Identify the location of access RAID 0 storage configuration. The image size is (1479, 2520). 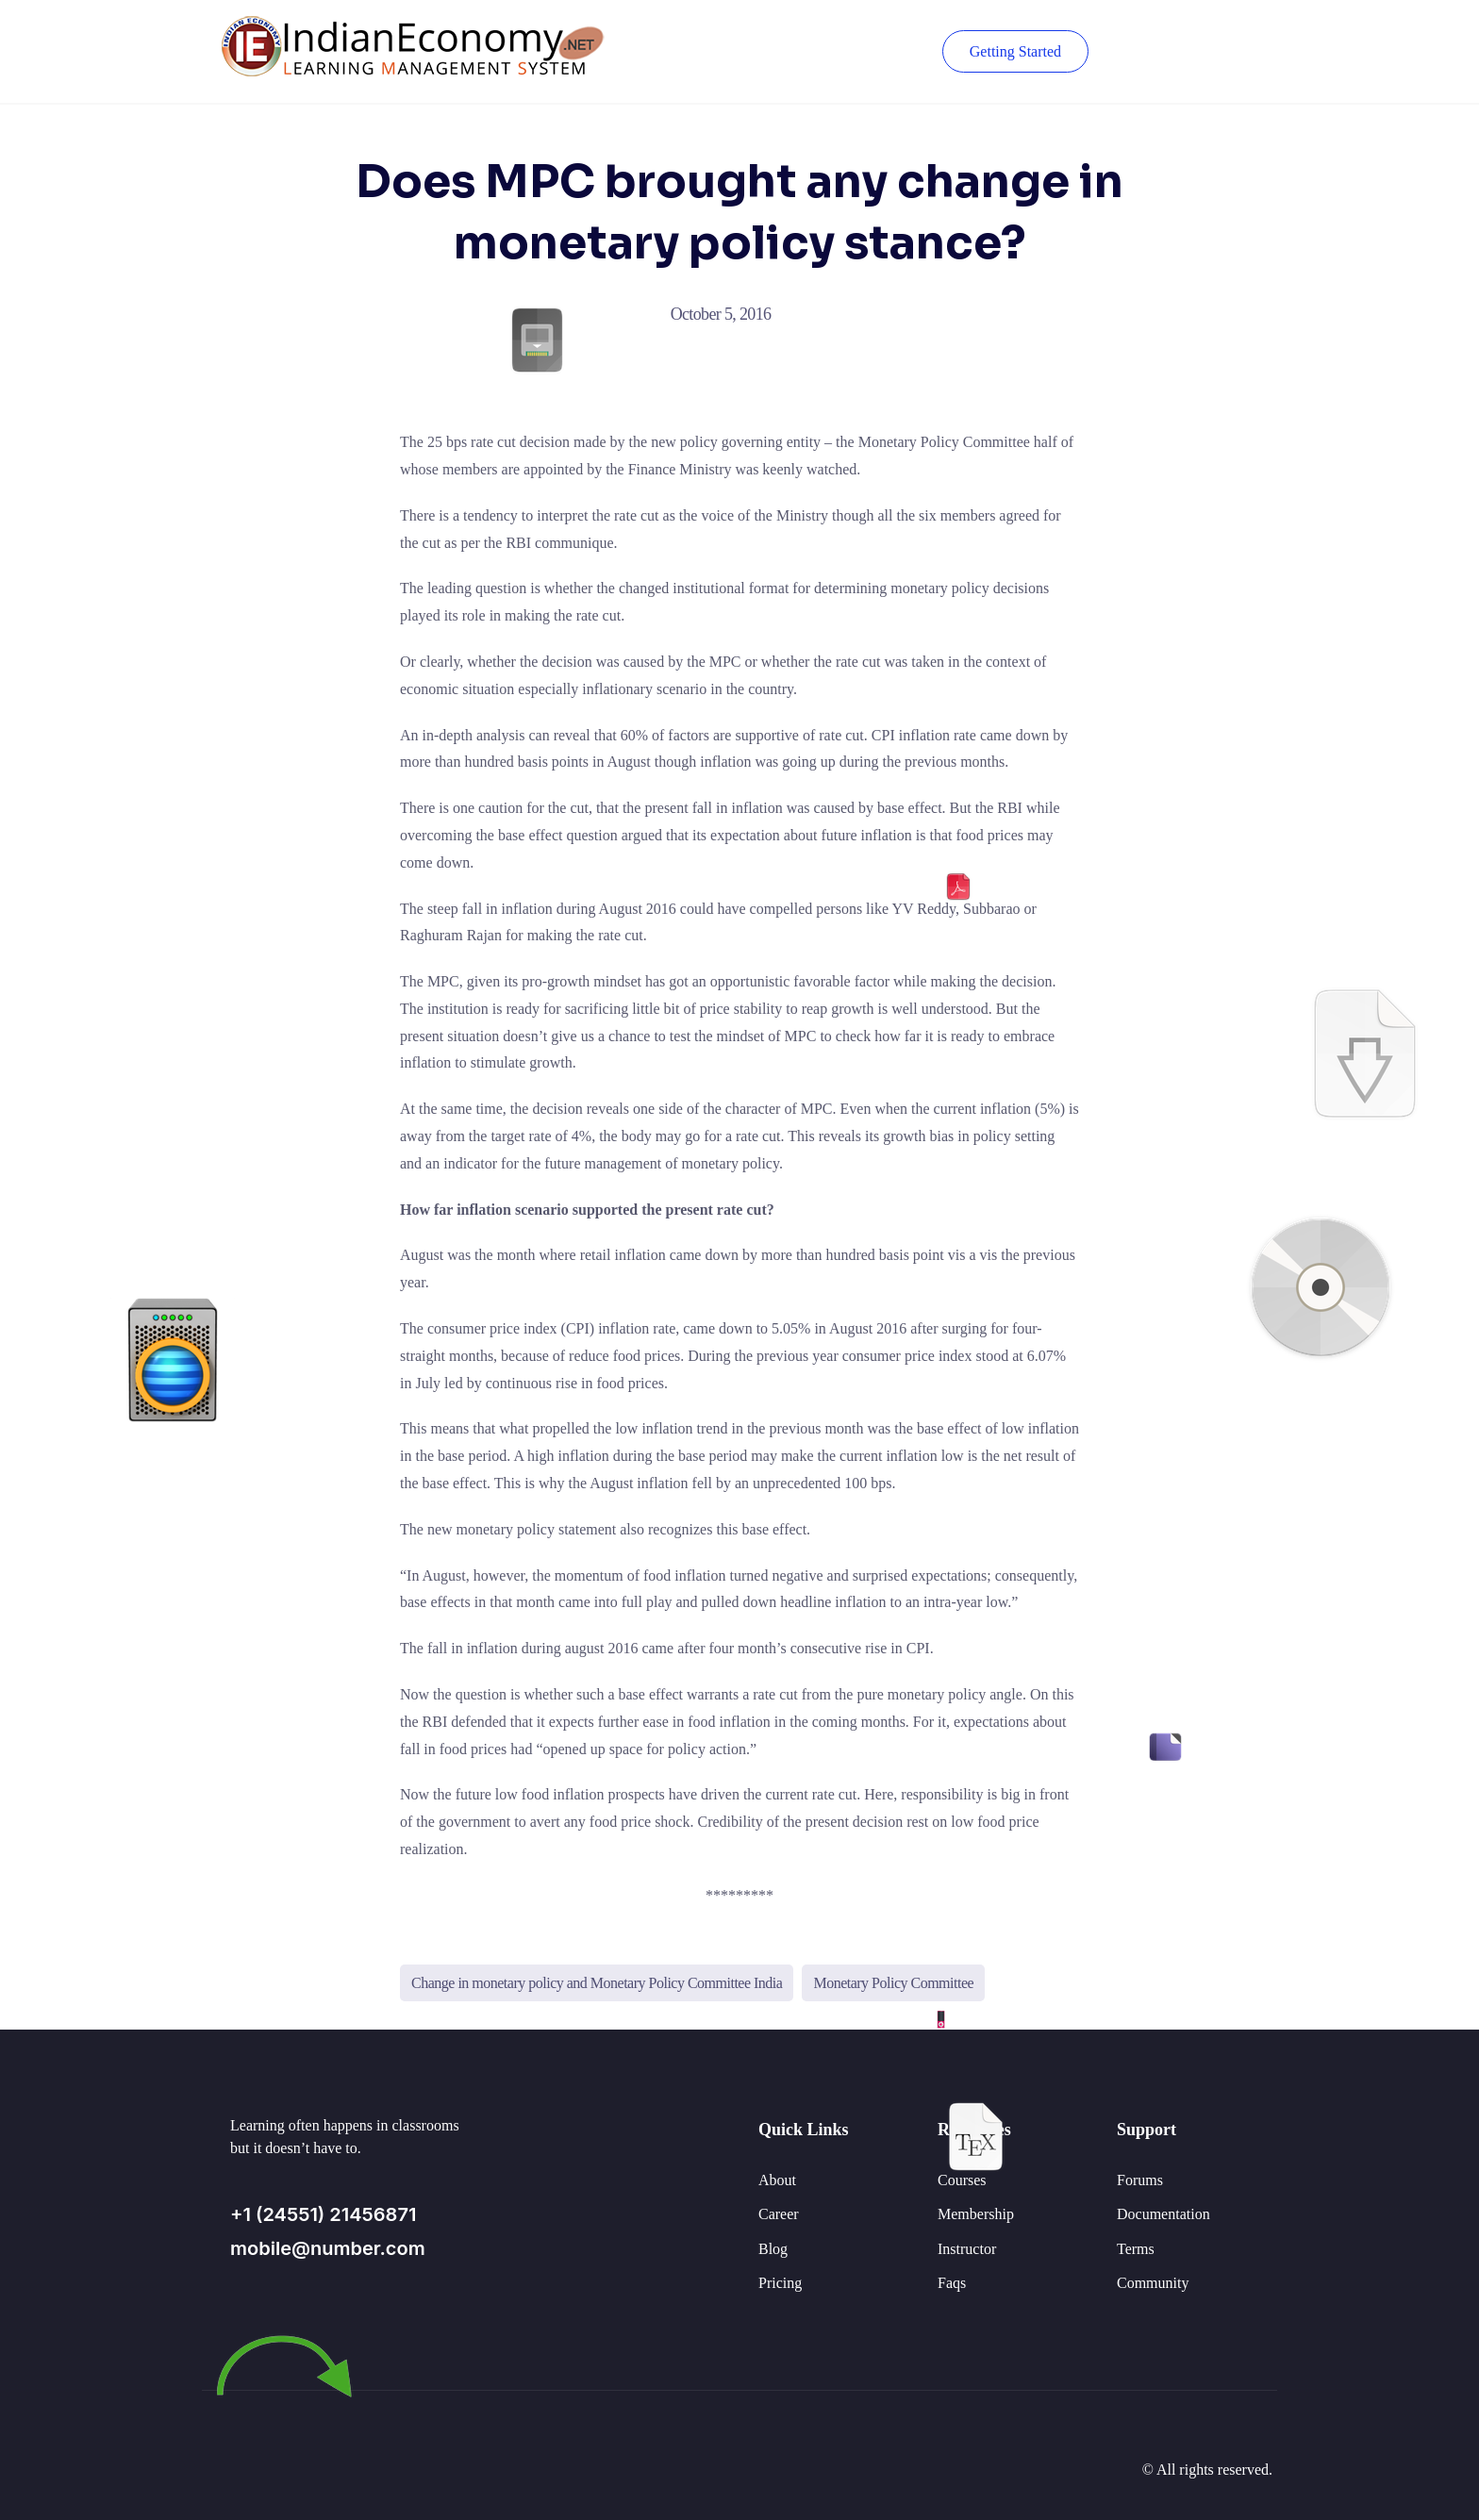
(173, 1360).